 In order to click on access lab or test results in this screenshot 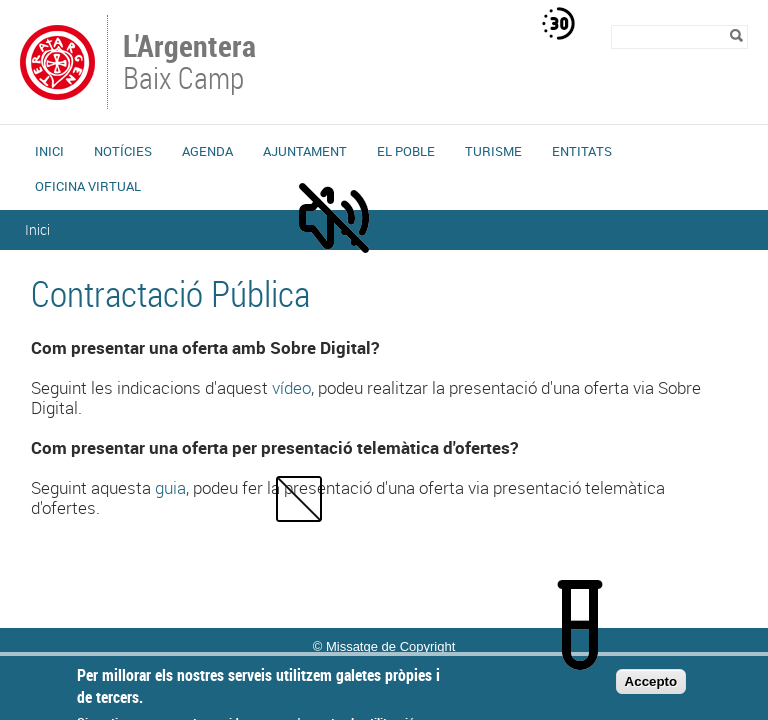, I will do `click(580, 625)`.